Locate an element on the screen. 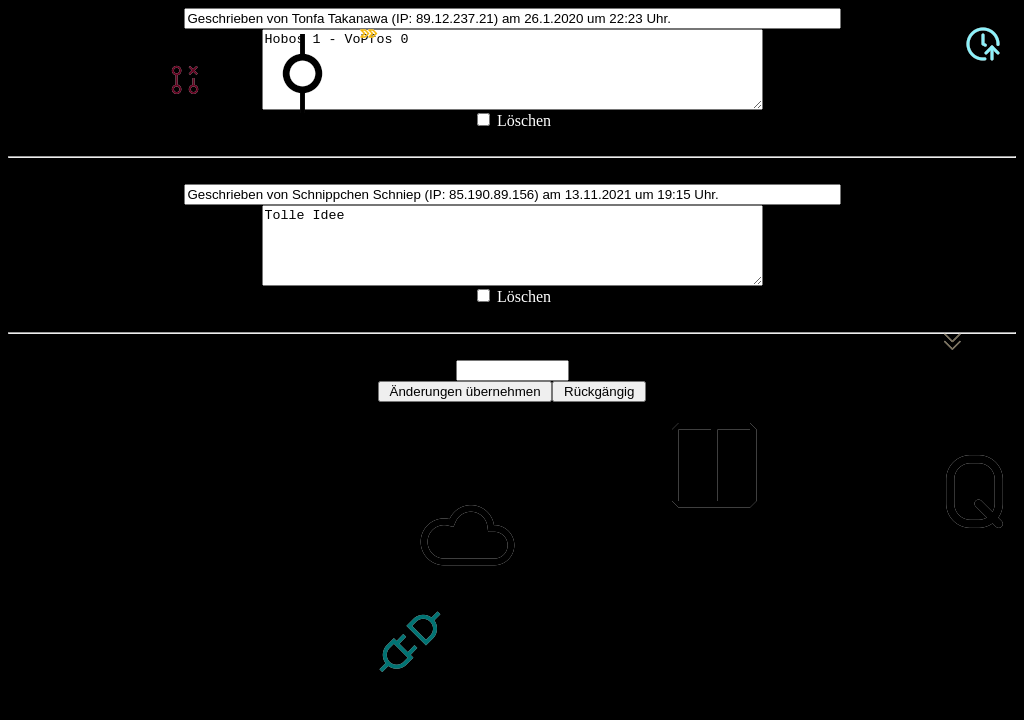 Image resolution: width=1024 pixels, height=720 pixels. indicates a closed or rejected pull request is located at coordinates (185, 79).